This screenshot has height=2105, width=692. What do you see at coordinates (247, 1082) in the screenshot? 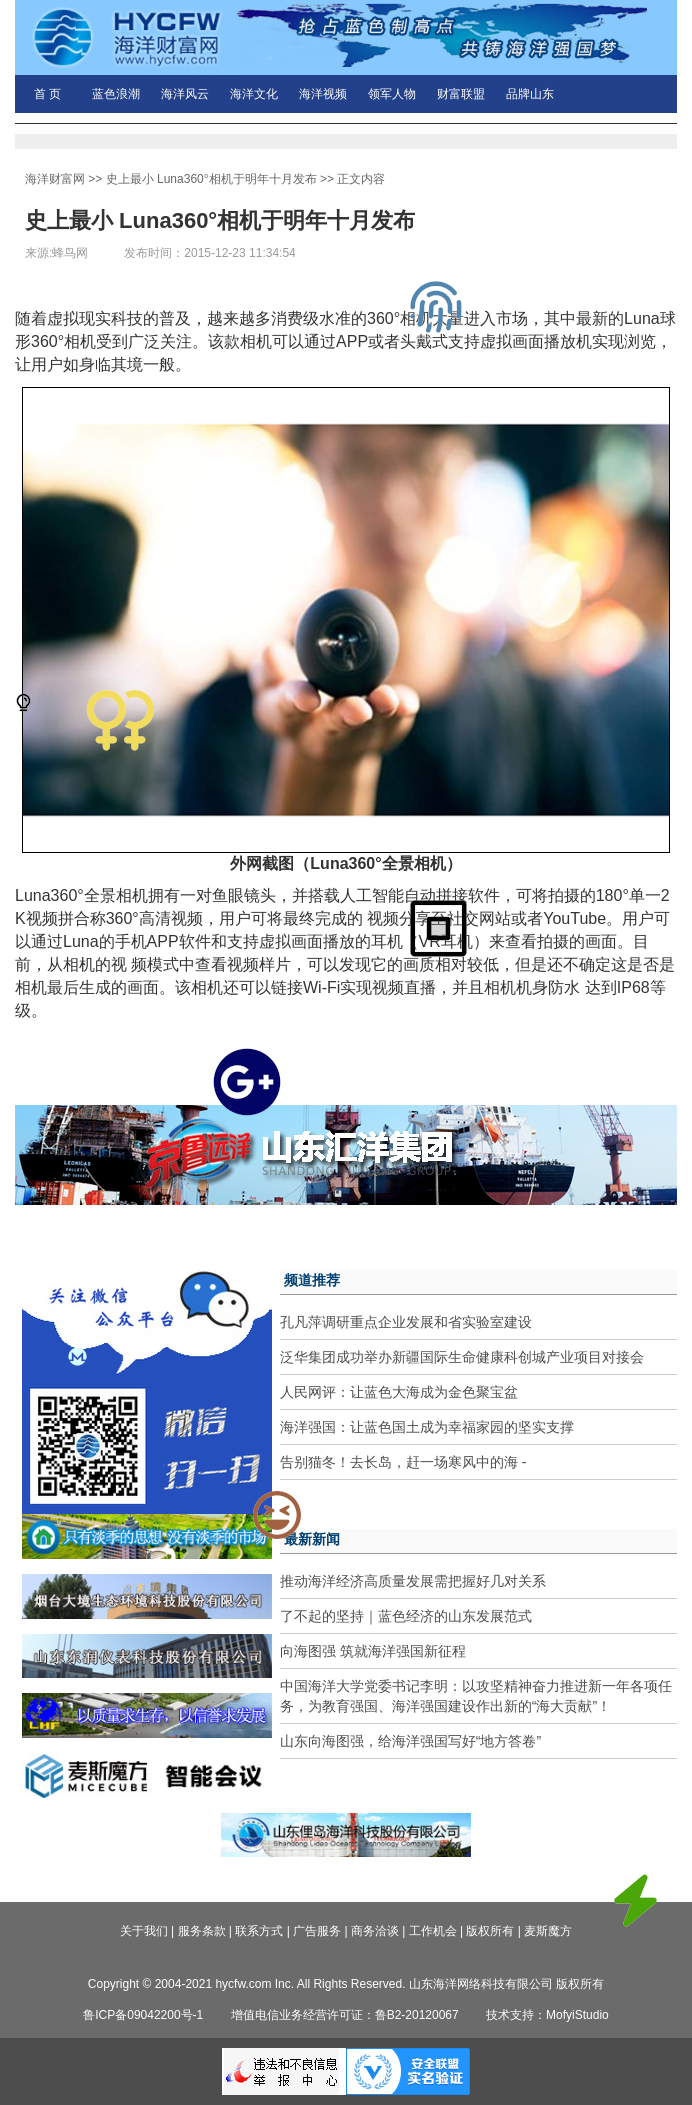
I see `share to Google+` at bounding box center [247, 1082].